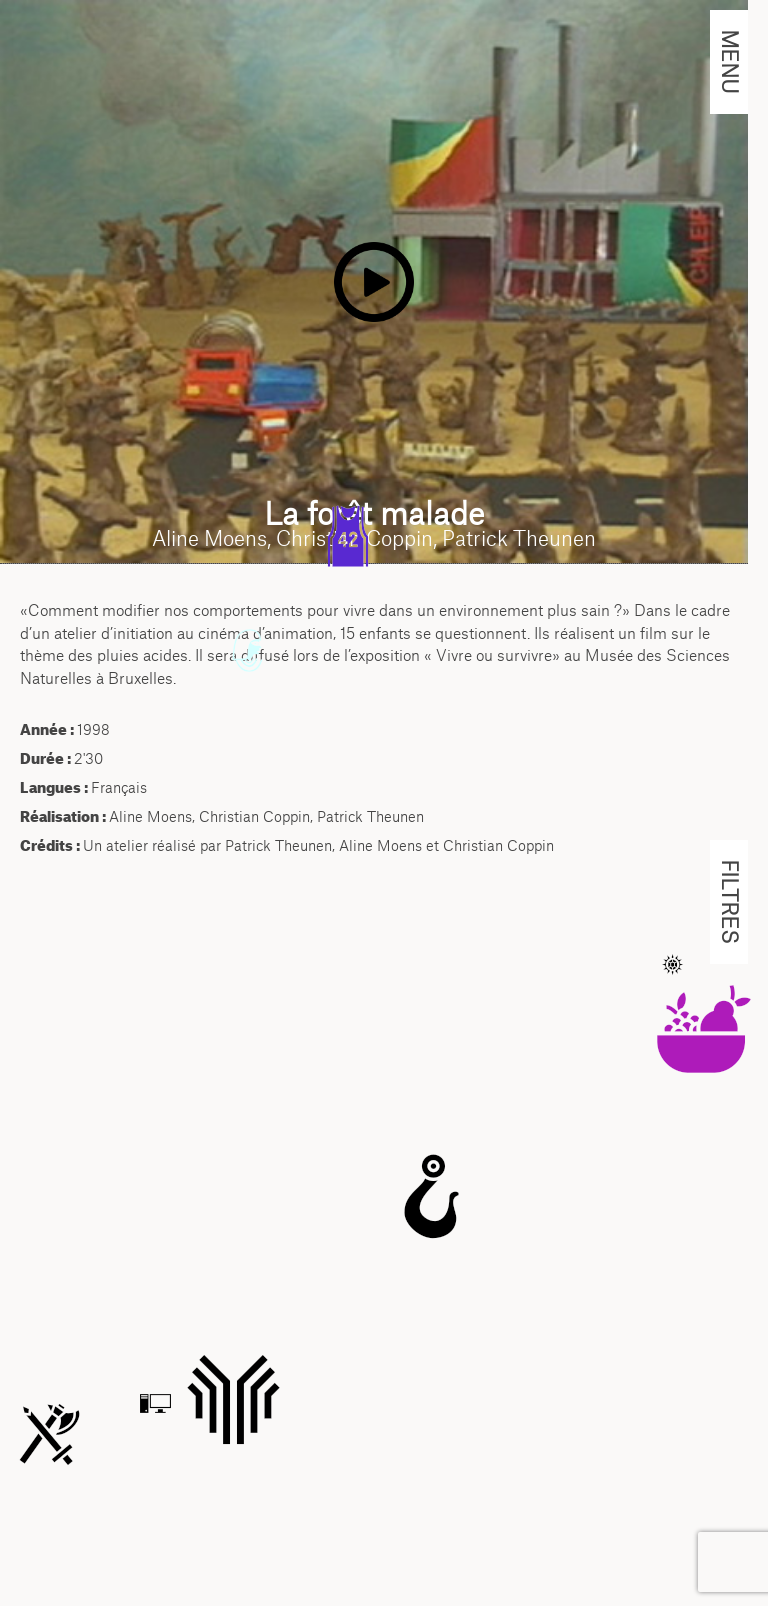 This screenshot has height=1606, width=768. Describe the element at coordinates (247, 650) in the screenshot. I see `select egyptian theme or civilization` at that location.